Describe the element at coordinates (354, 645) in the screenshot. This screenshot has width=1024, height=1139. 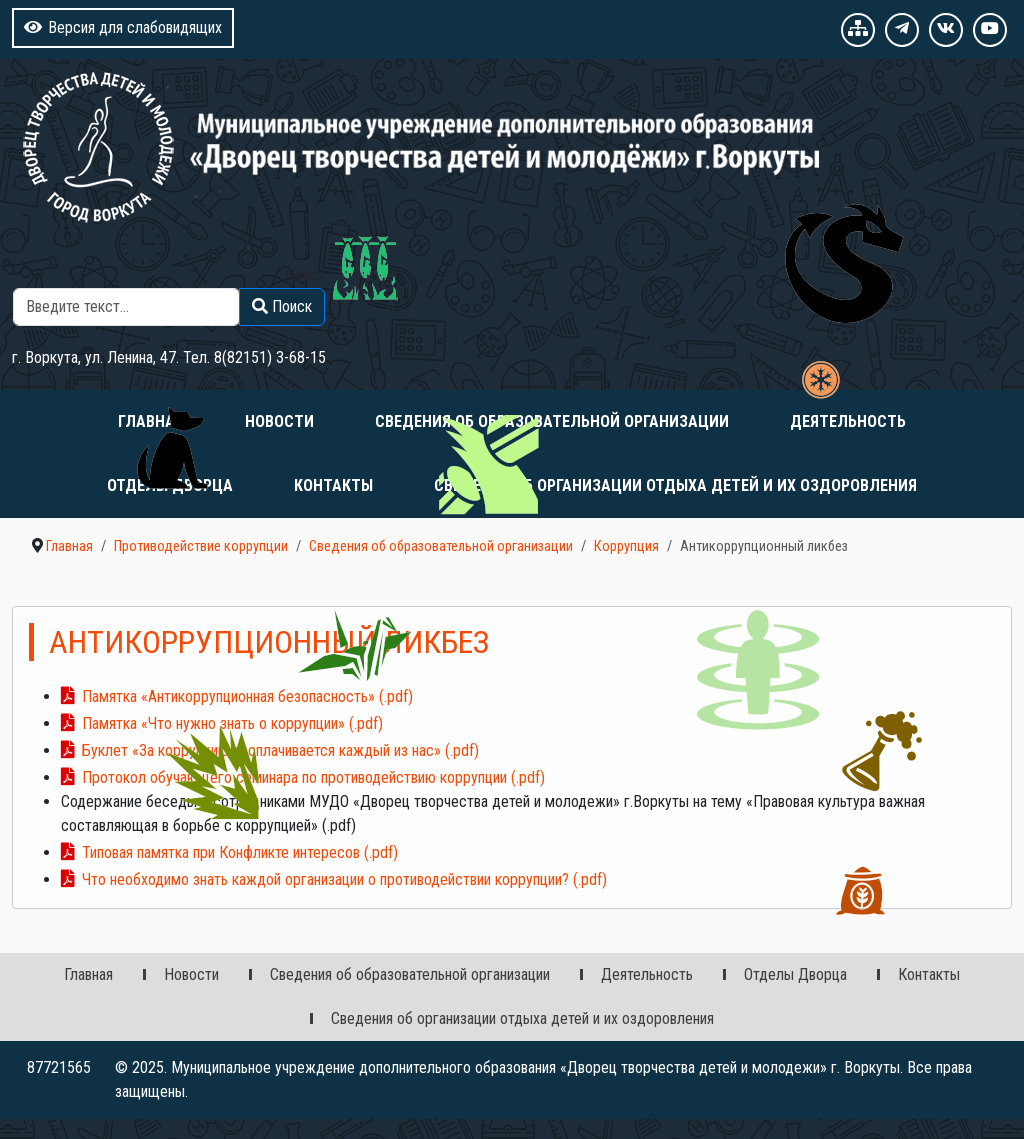
I see `origami or paper crafting feature` at that location.